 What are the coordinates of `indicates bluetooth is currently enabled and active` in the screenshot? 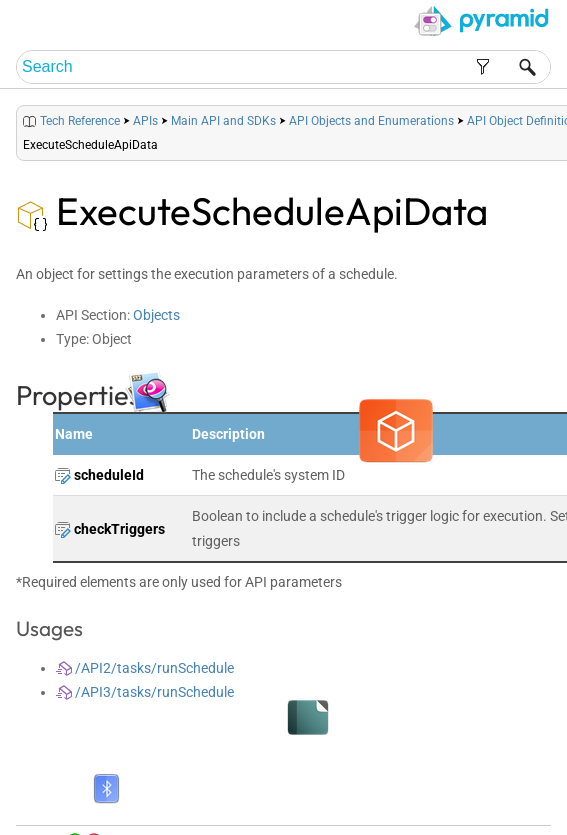 It's located at (106, 788).